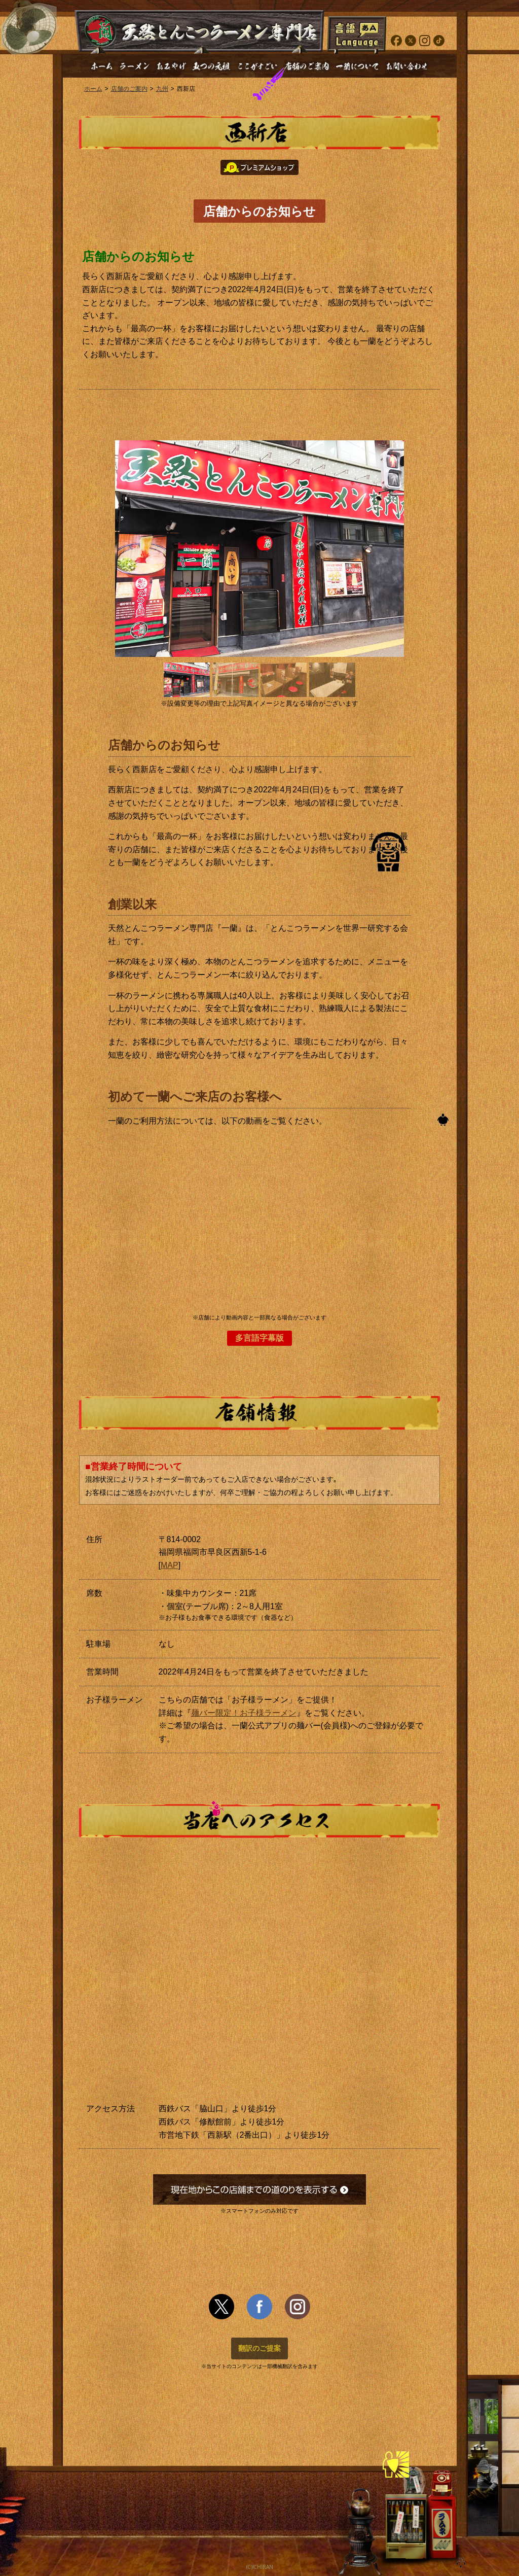 The height and width of the screenshot is (2576, 519). I want to click on indicates a character's weight or body type stat, so click(443, 1120).